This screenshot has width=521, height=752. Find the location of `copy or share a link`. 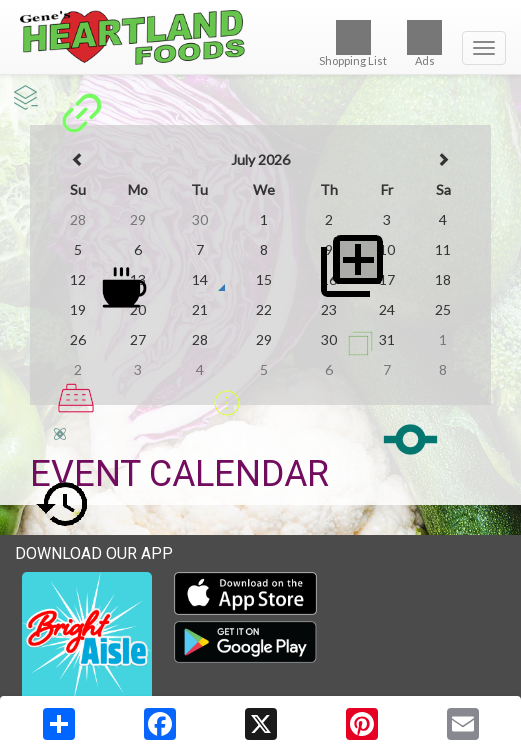

copy or share a link is located at coordinates (81, 113).